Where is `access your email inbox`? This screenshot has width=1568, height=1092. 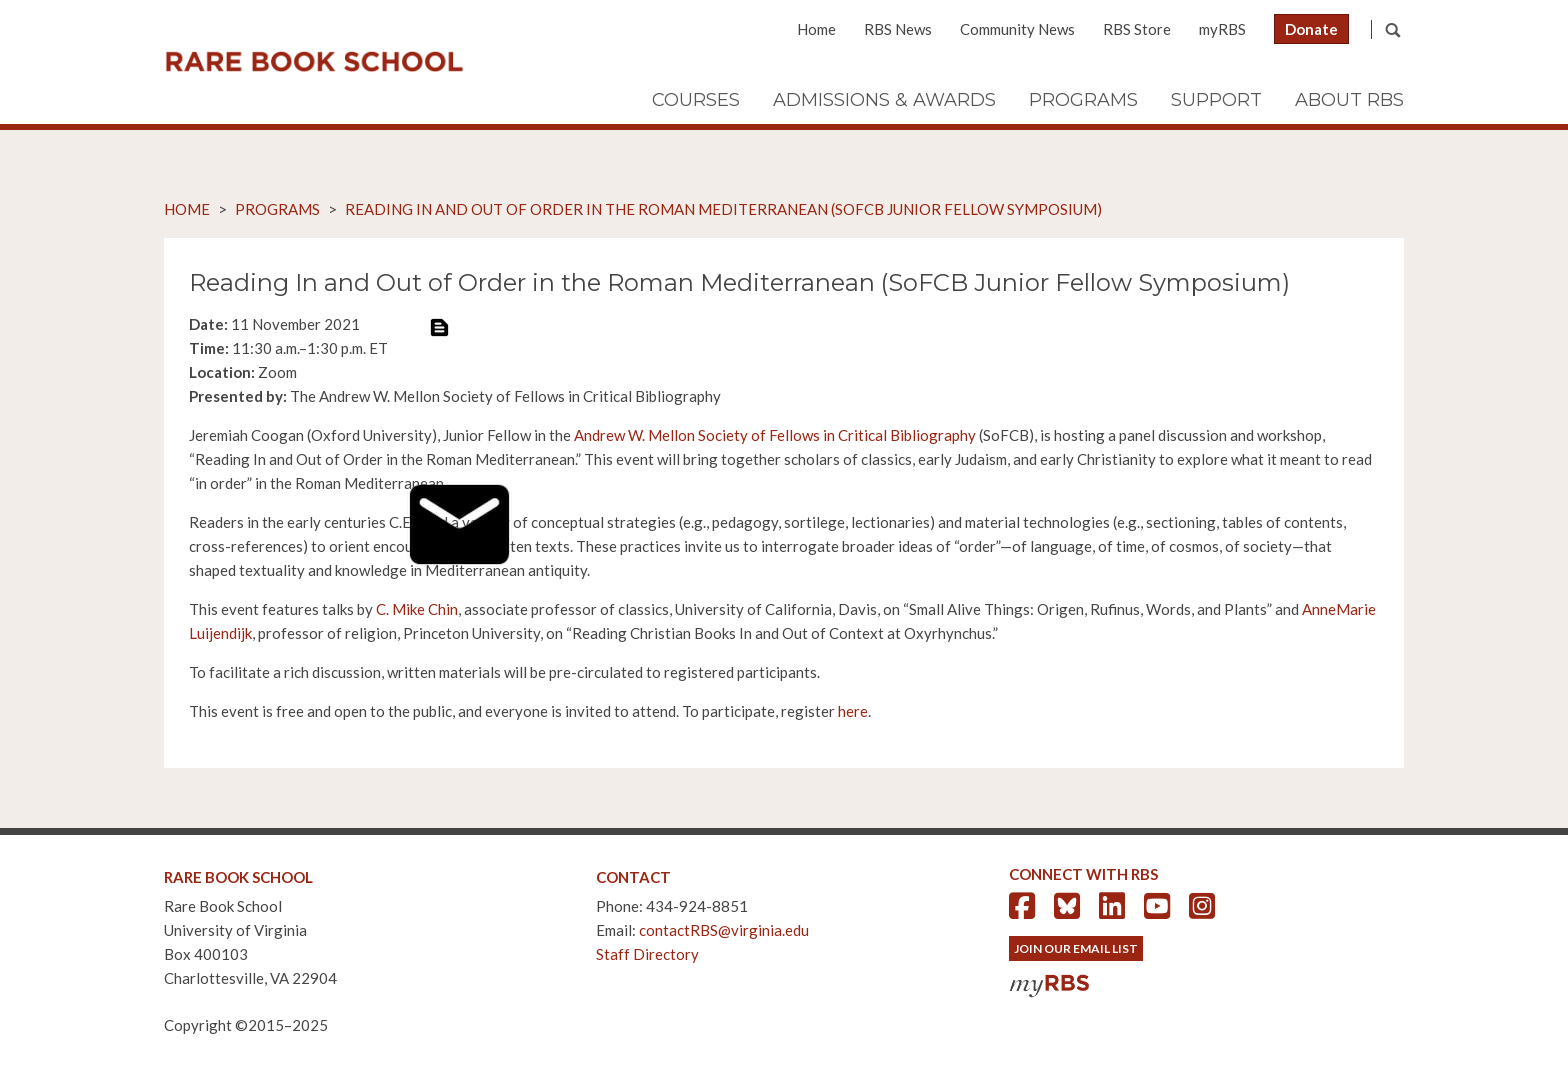
access your email inbox is located at coordinates (459, 524).